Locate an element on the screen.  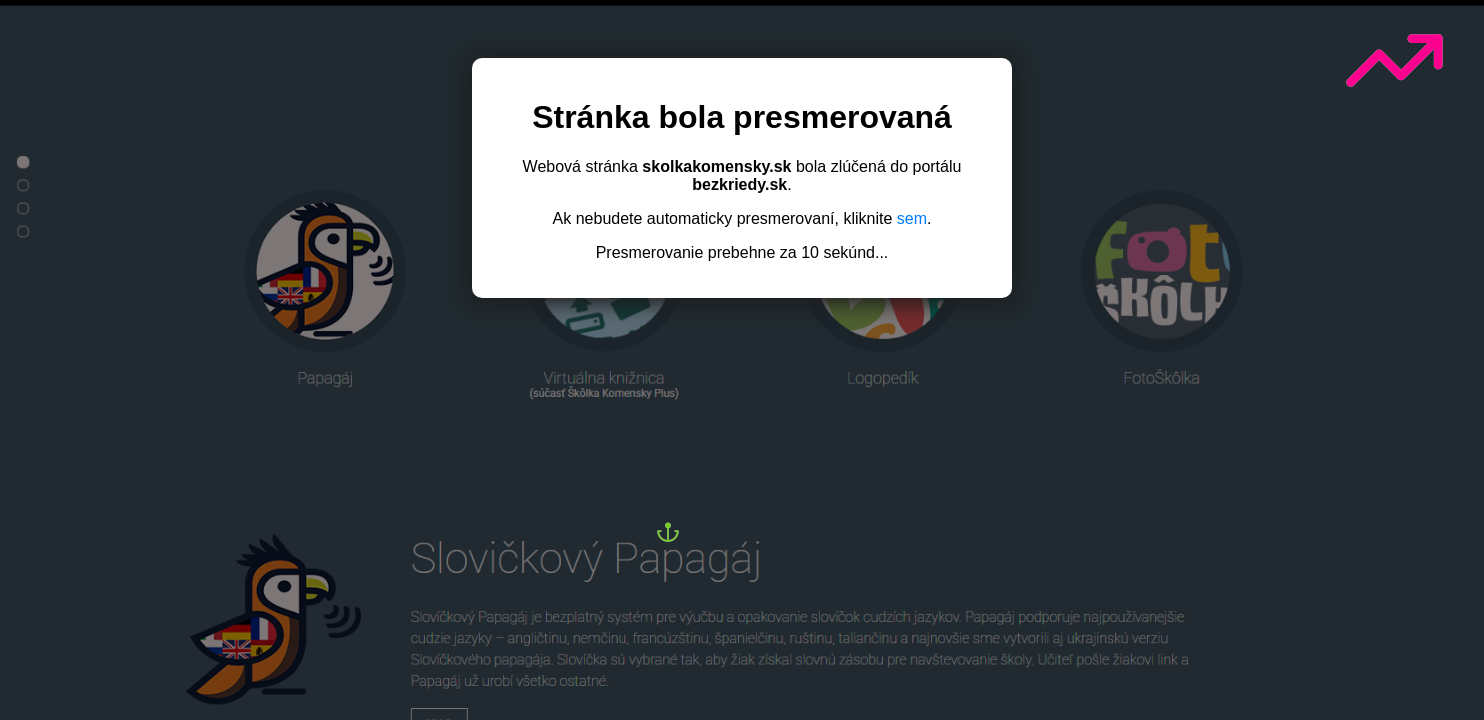
anchor link or reference point in a document is located at coordinates (668, 532).